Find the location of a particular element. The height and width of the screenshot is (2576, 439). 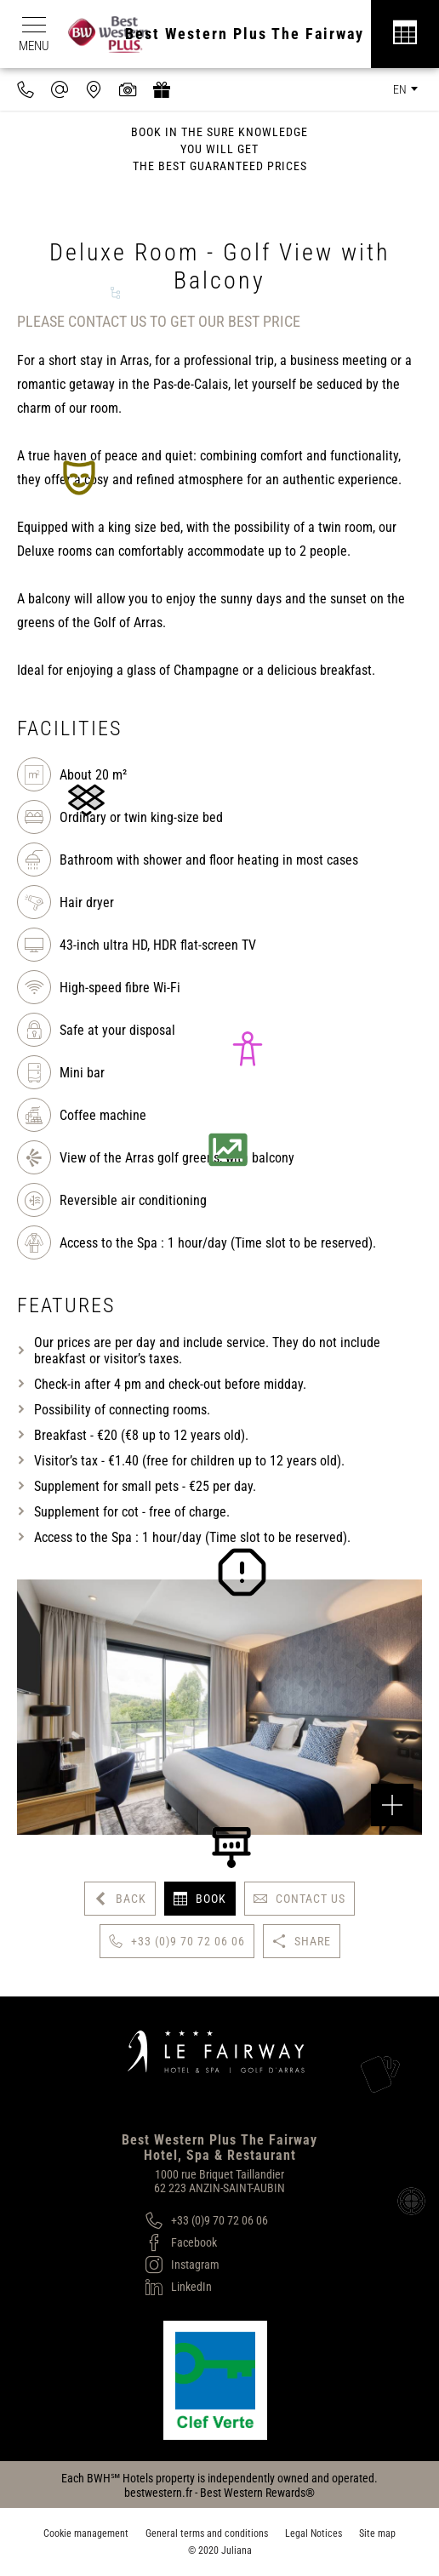

access Dropbox cloud storage is located at coordinates (86, 798).